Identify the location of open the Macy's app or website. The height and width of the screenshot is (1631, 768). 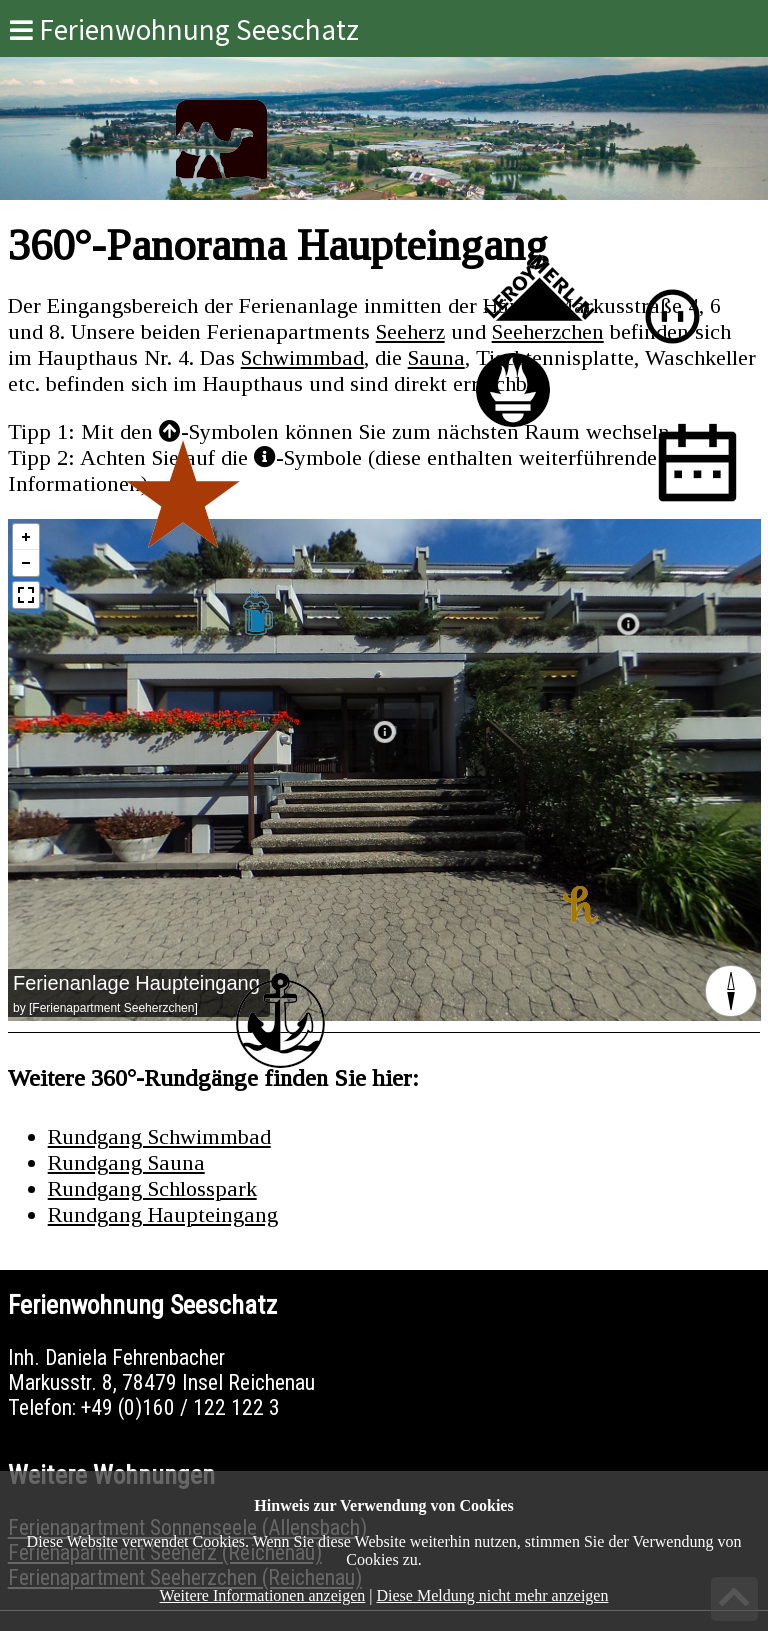
(183, 494).